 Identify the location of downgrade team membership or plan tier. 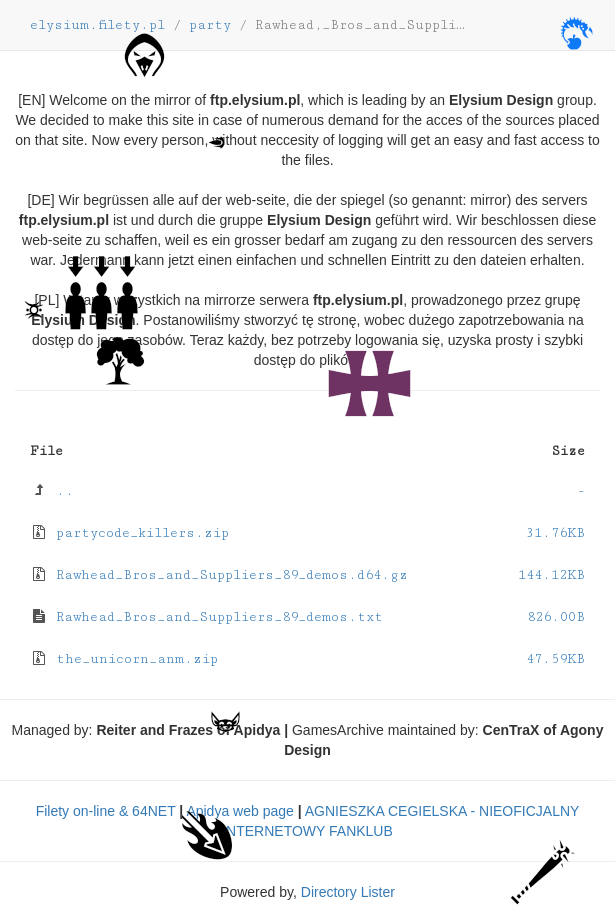
(101, 292).